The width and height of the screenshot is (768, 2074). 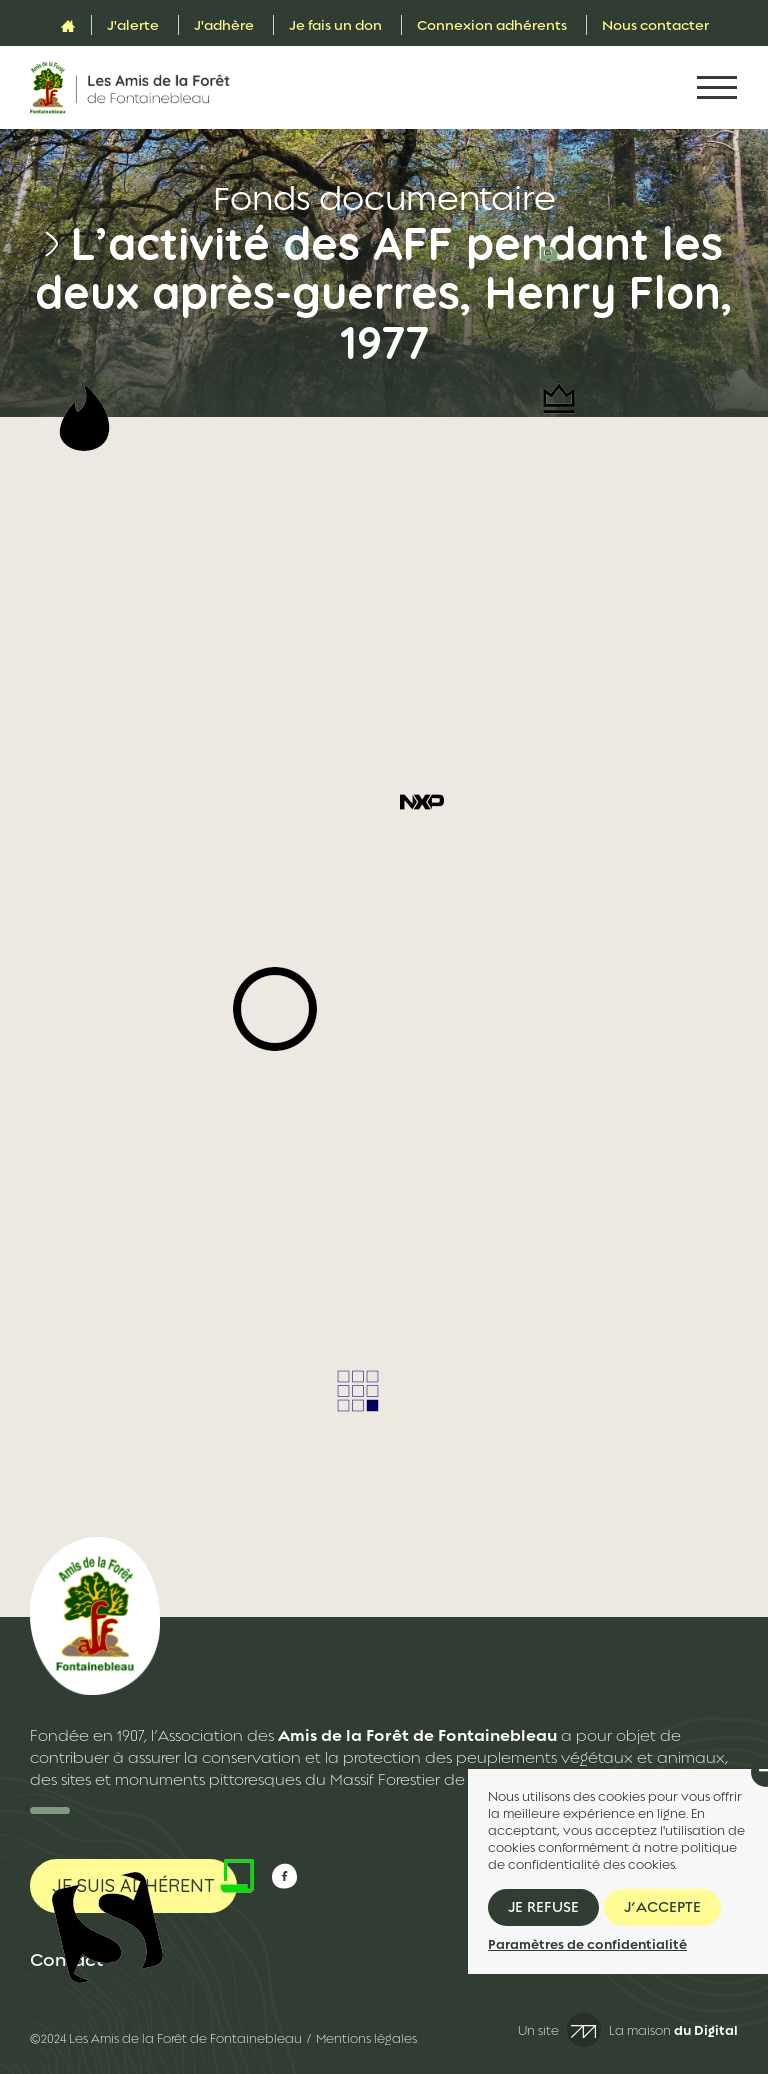 I want to click on NXP Semiconductors company logo, so click(x=422, y=802).